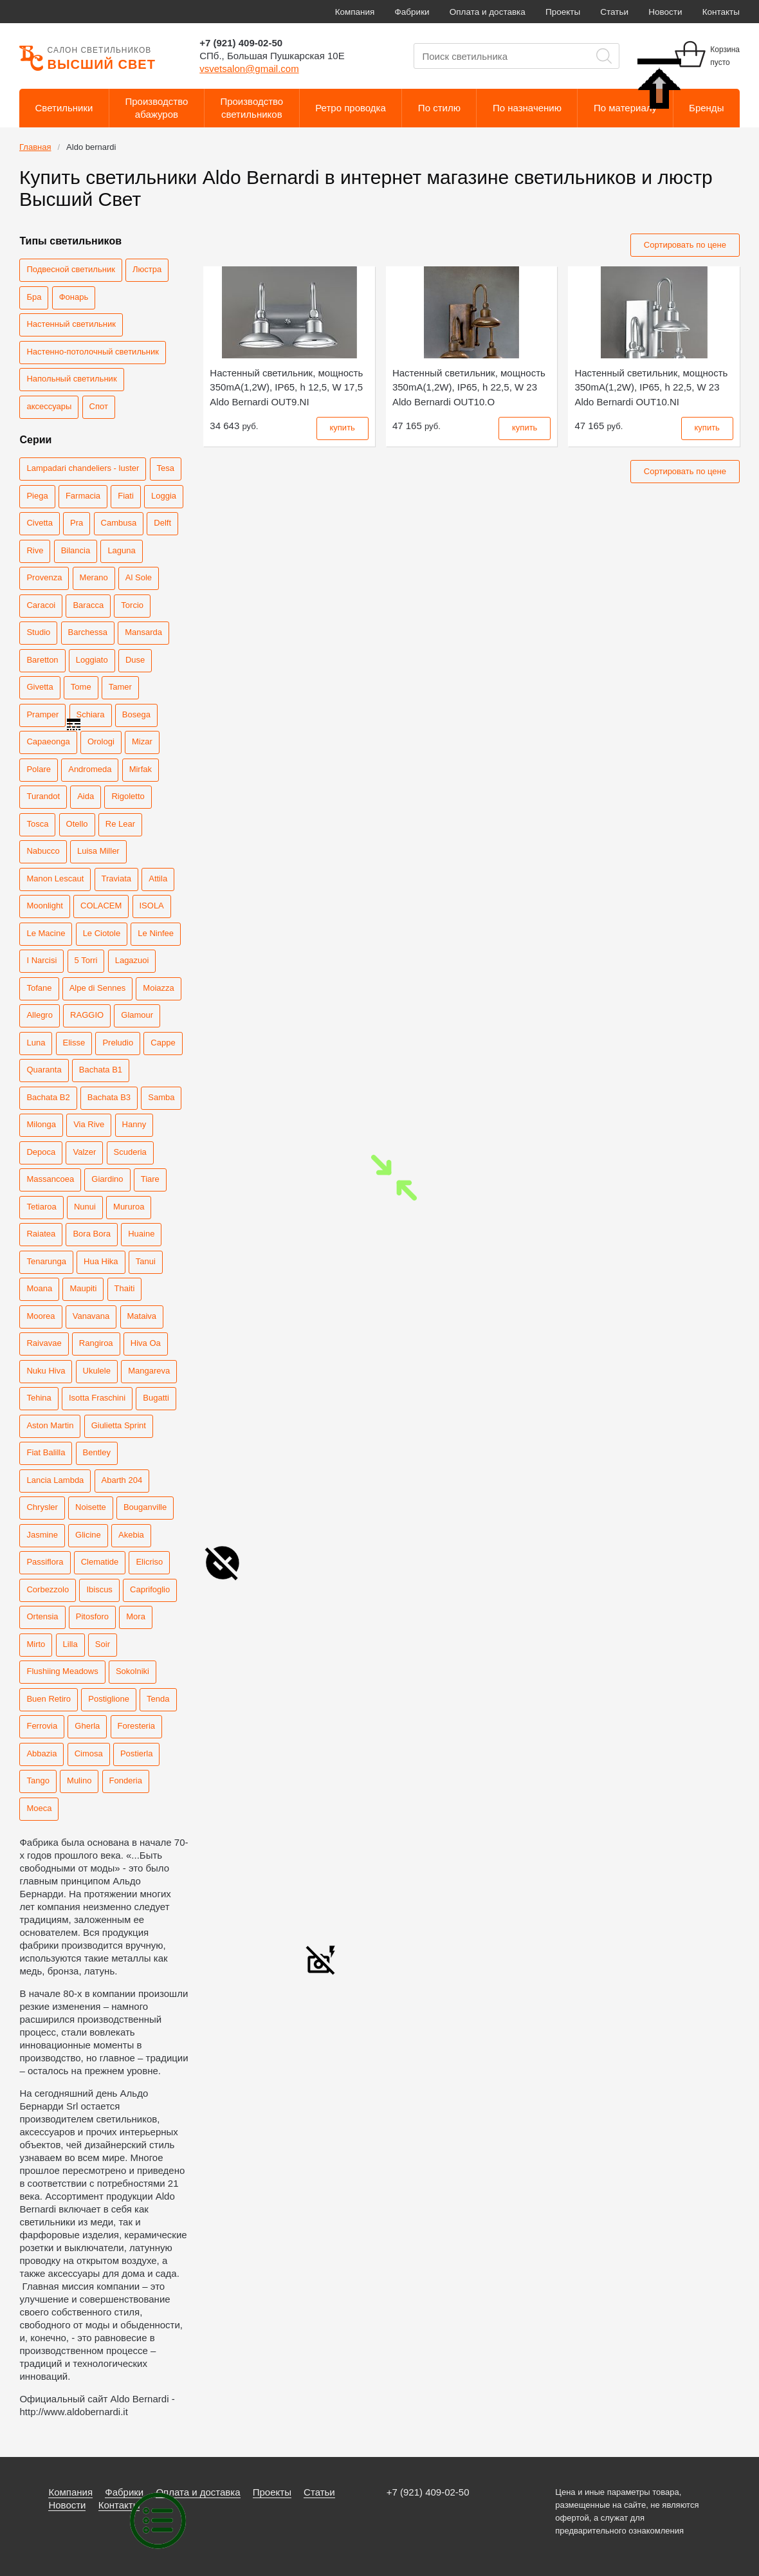 The height and width of the screenshot is (2576, 759). I want to click on change text line spacing or density, so click(73, 724).